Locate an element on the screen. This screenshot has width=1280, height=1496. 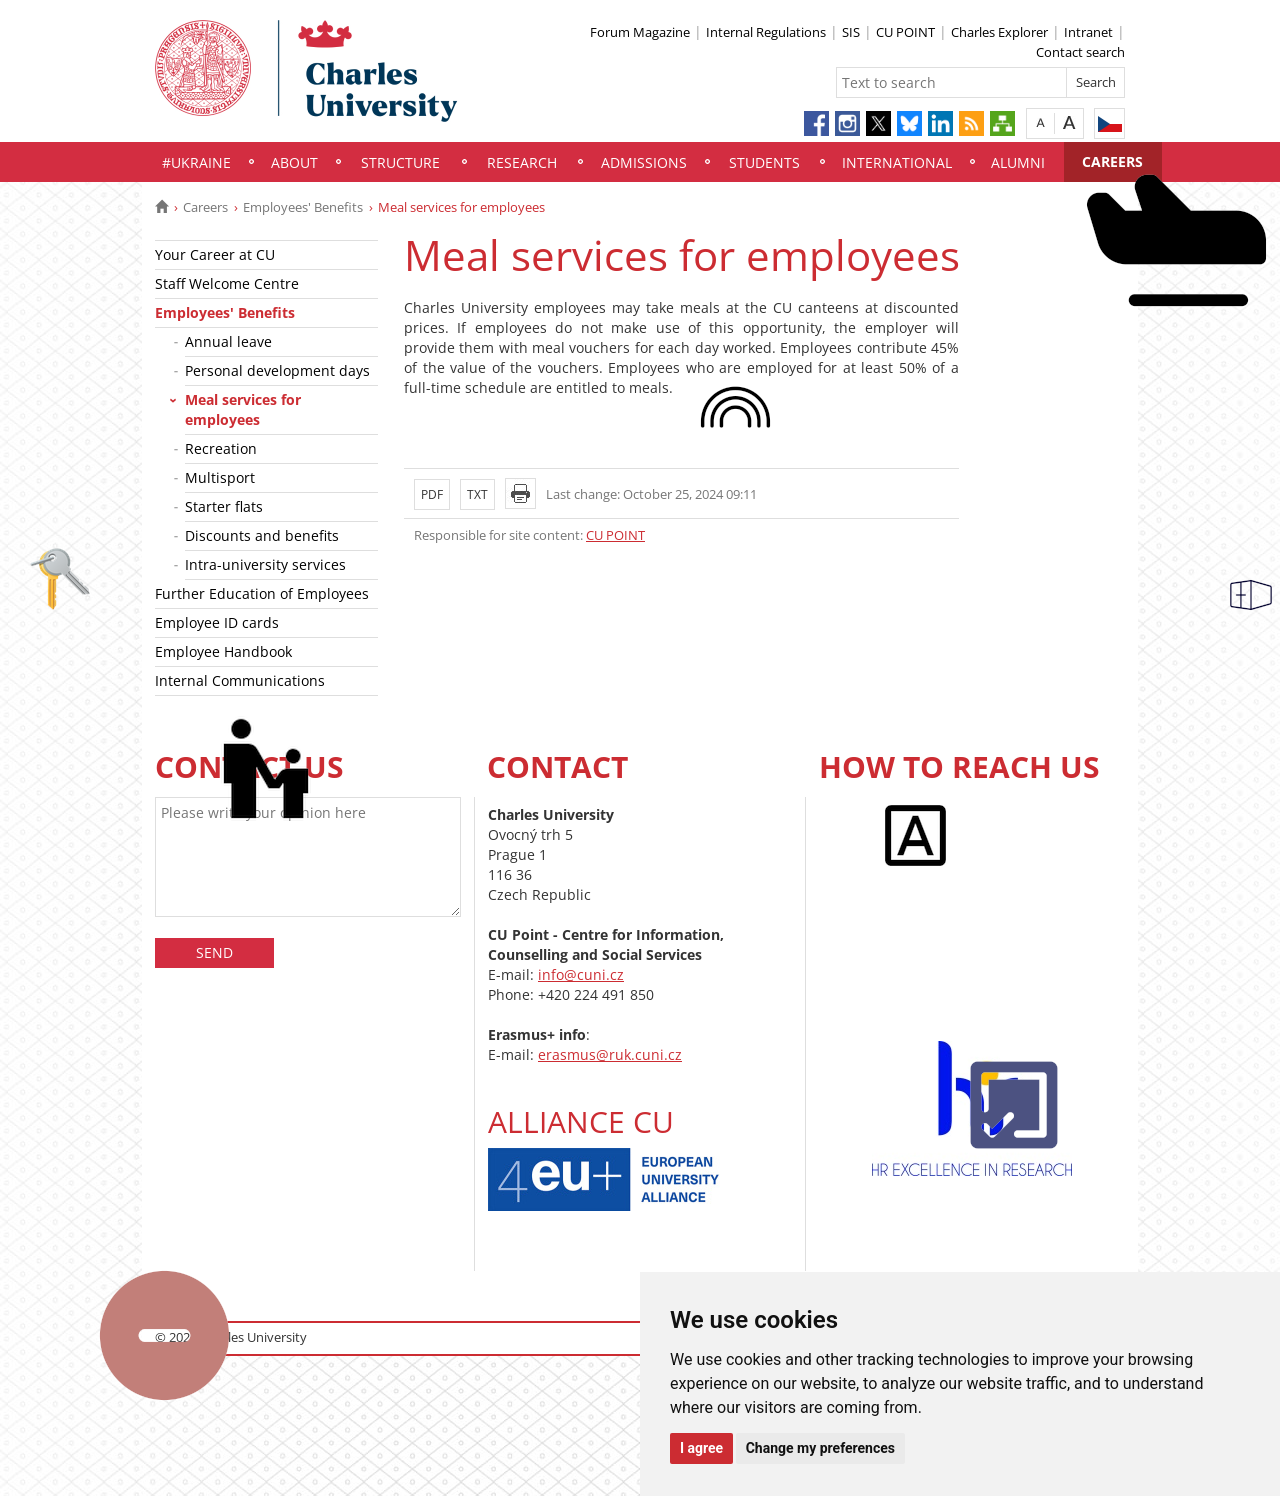
mark task as complete is located at coordinates (1014, 1105).